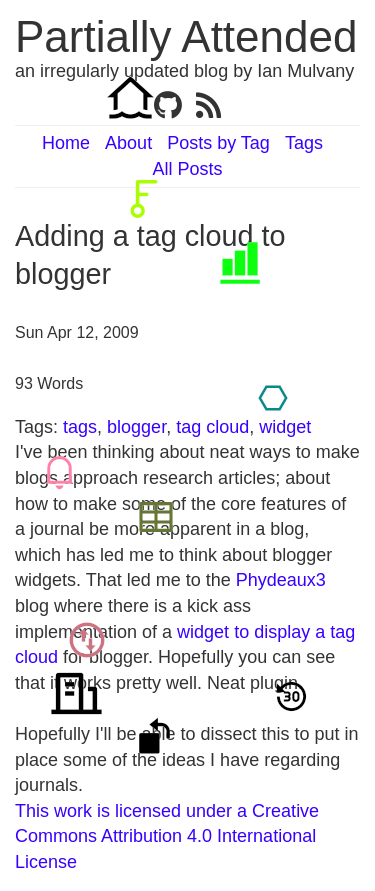 The width and height of the screenshot is (375, 891). I want to click on insert a table into the document, so click(156, 517).